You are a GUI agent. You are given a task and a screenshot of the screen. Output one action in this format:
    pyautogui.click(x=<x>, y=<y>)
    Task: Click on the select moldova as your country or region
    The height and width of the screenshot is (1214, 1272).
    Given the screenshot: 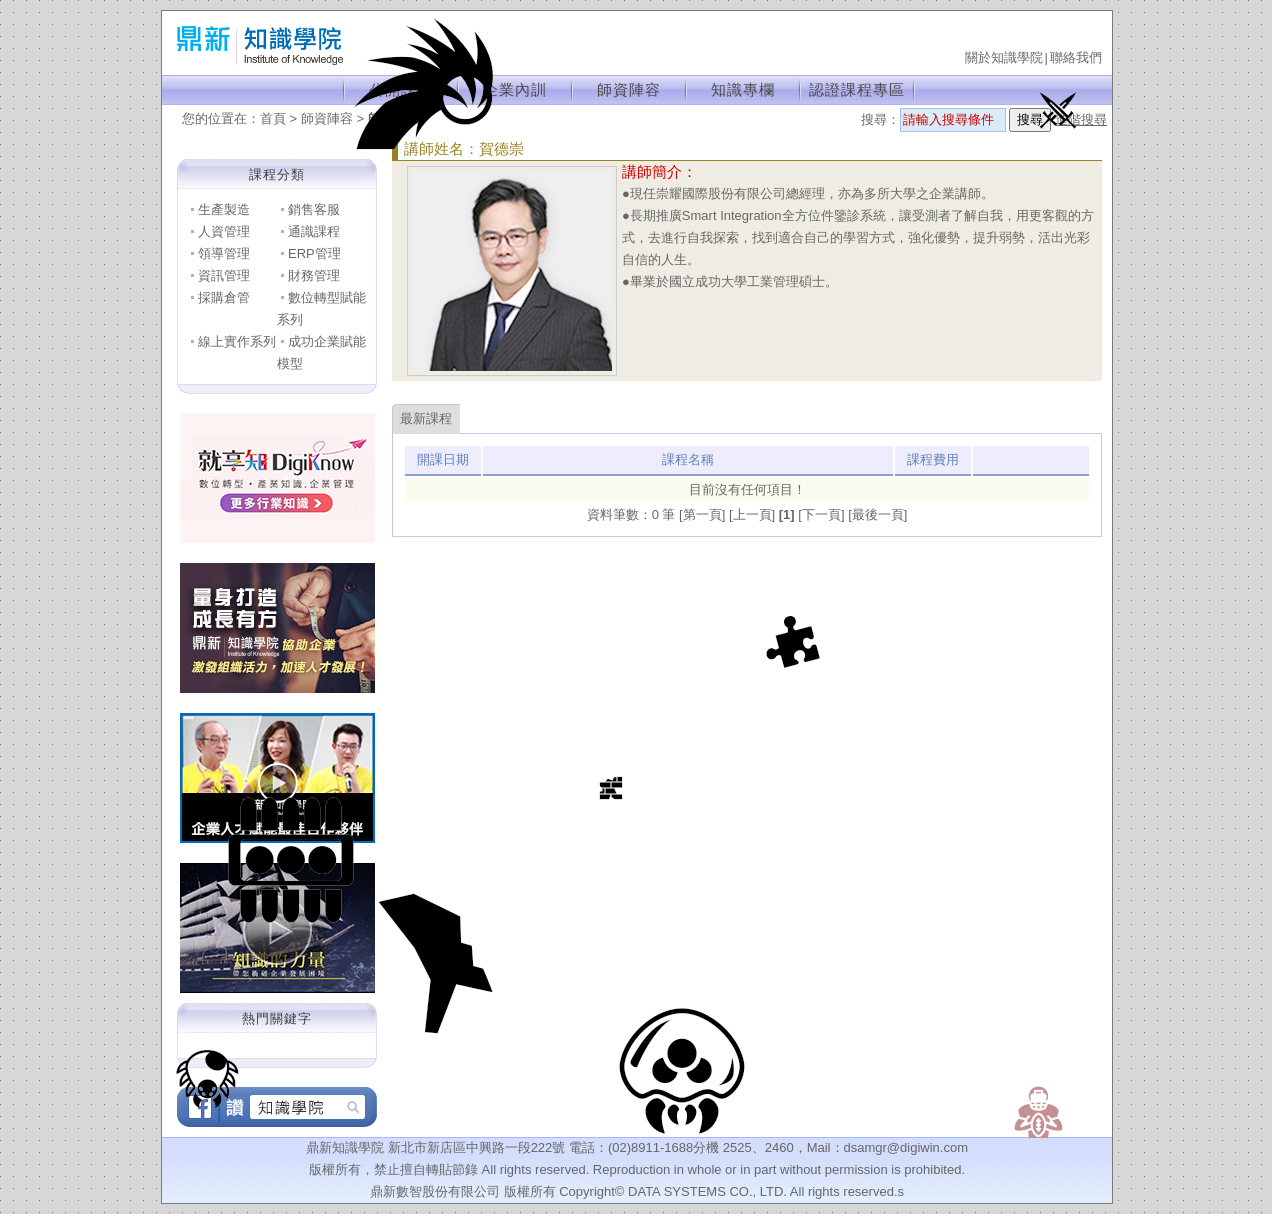 What is the action you would take?
    pyautogui.click(x=435, y=963)
    